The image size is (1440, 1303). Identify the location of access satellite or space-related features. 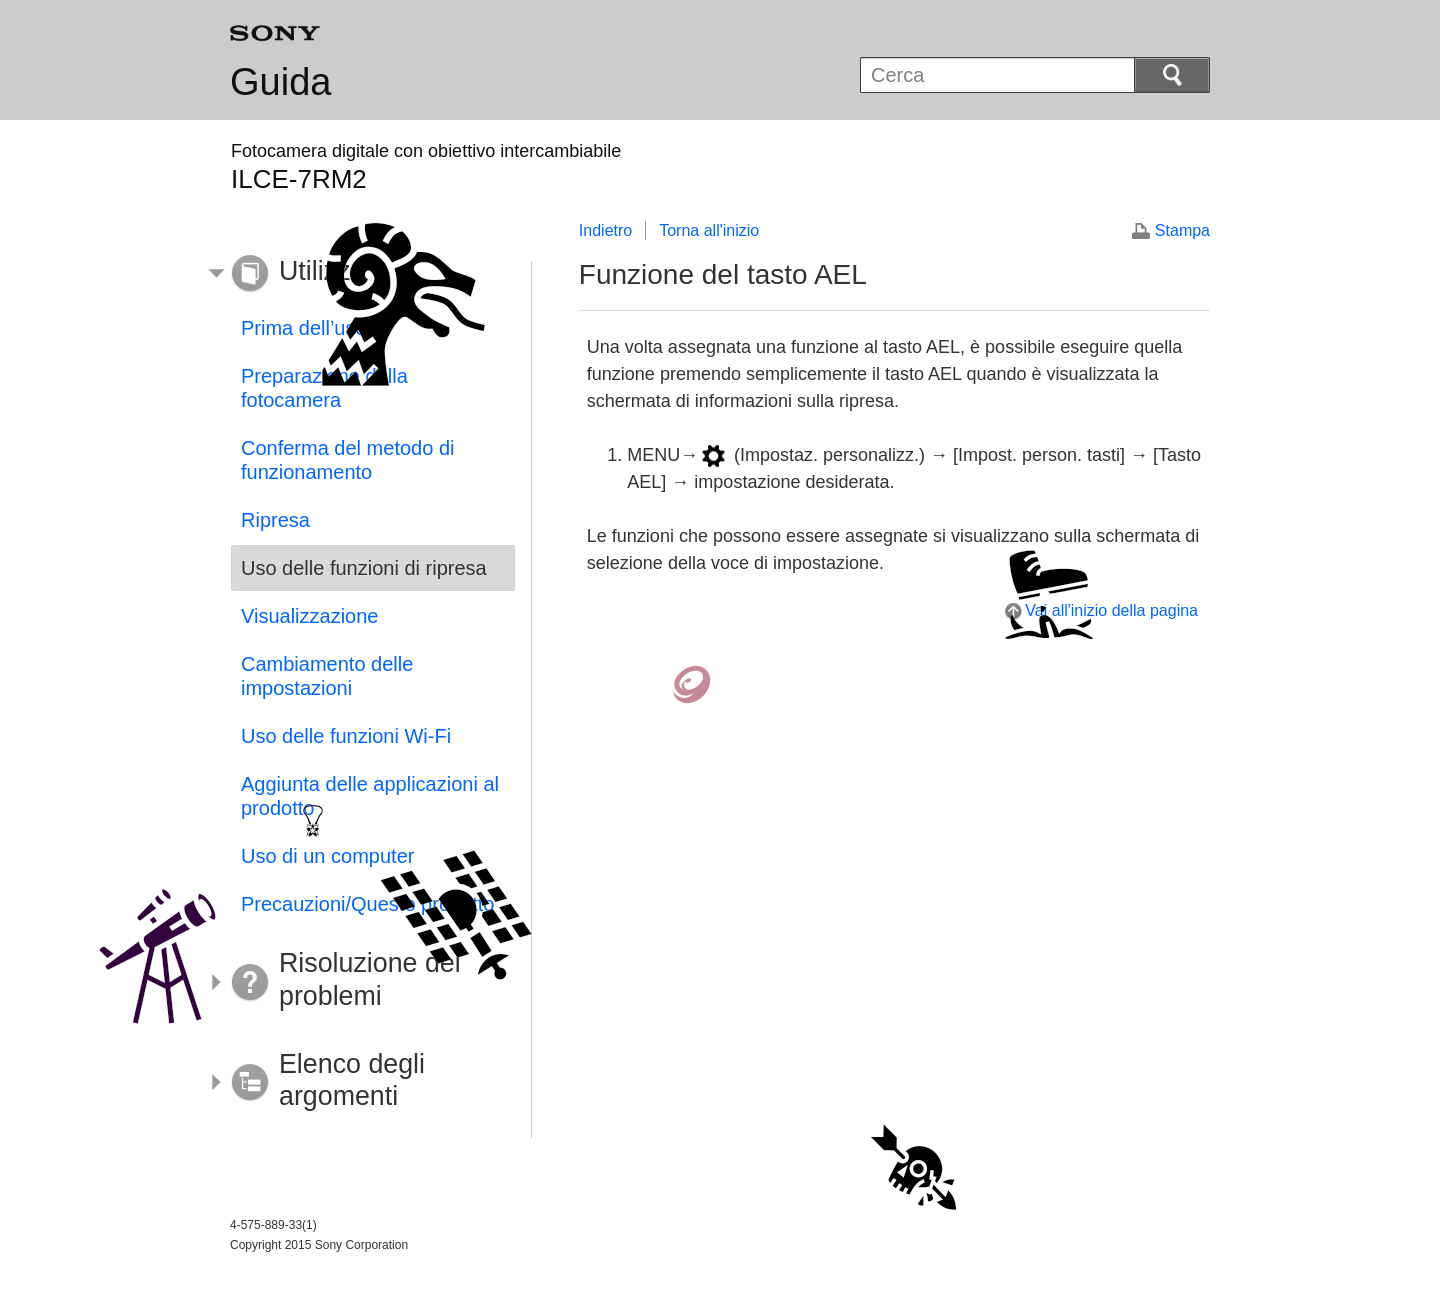
(455, 918).